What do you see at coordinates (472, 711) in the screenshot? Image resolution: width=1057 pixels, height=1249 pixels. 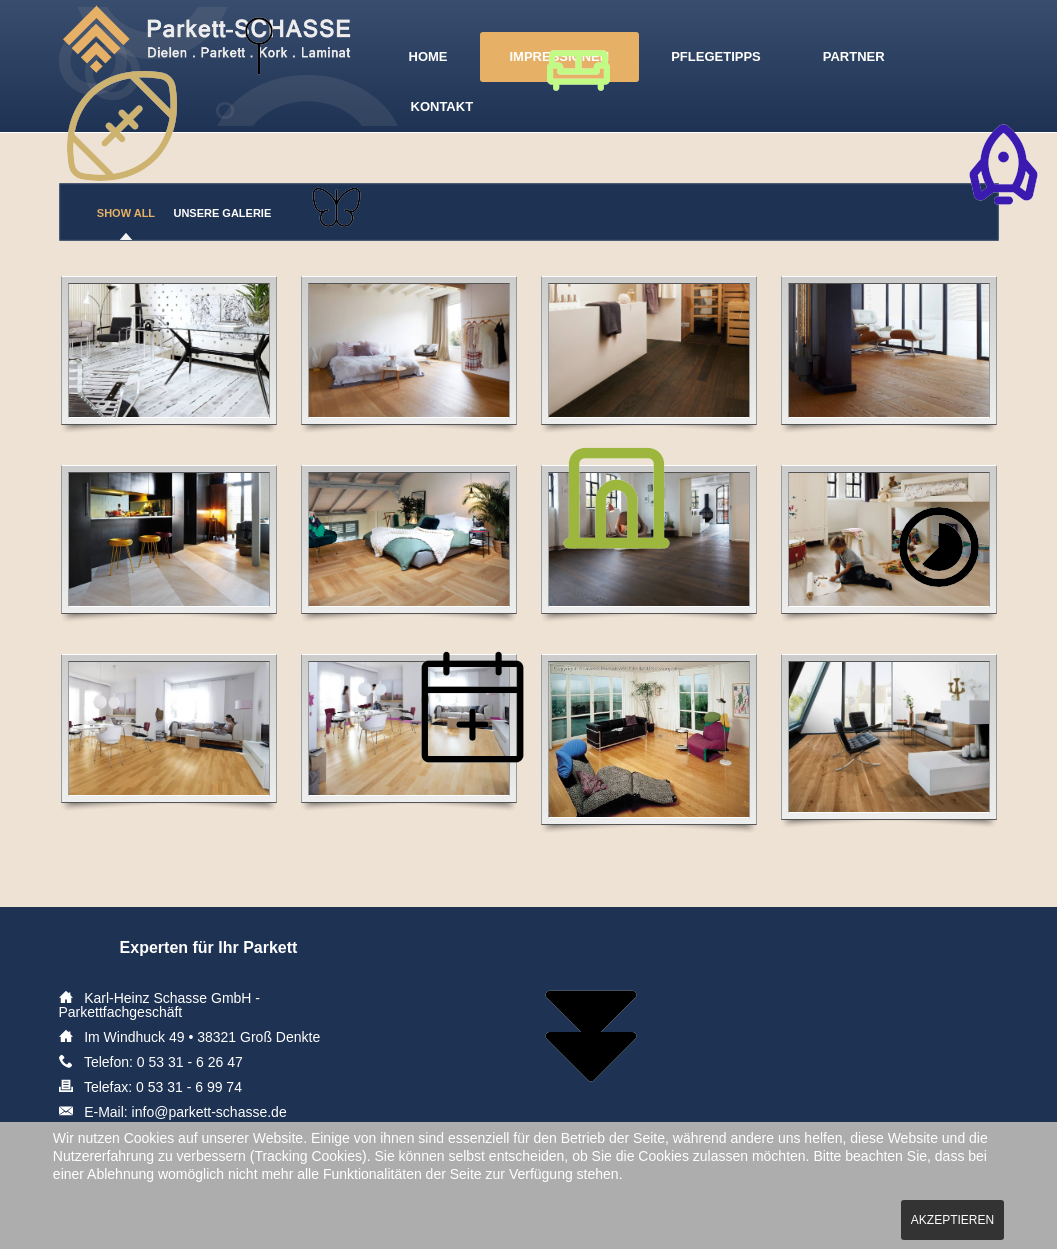 I see `add a new calendar event` at bounding box center [472, 711].